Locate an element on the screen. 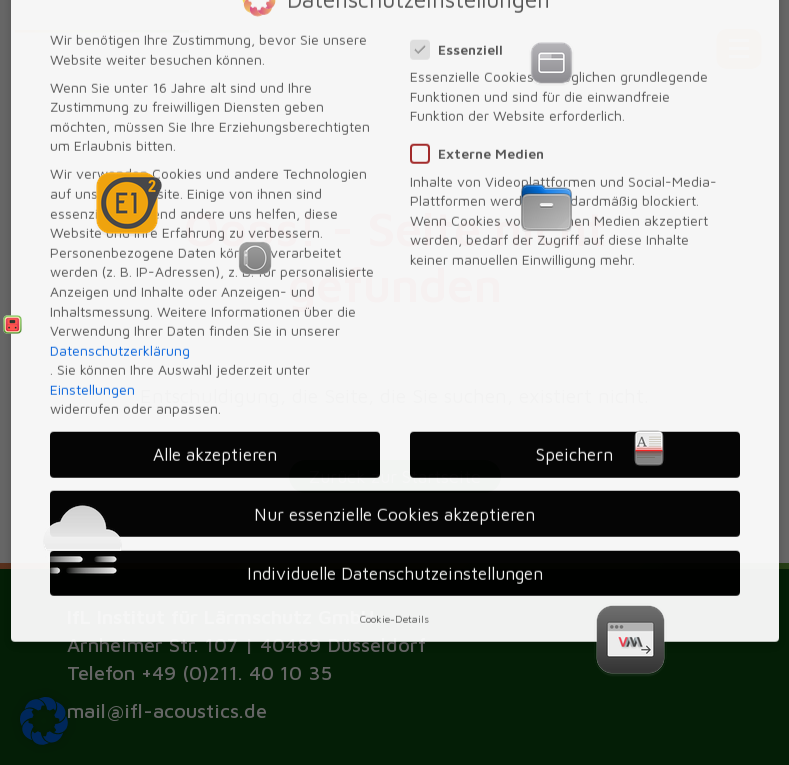 The image size is (789, 765). launch Half-Life 2: Episode One is located at coordinates (127, 203).